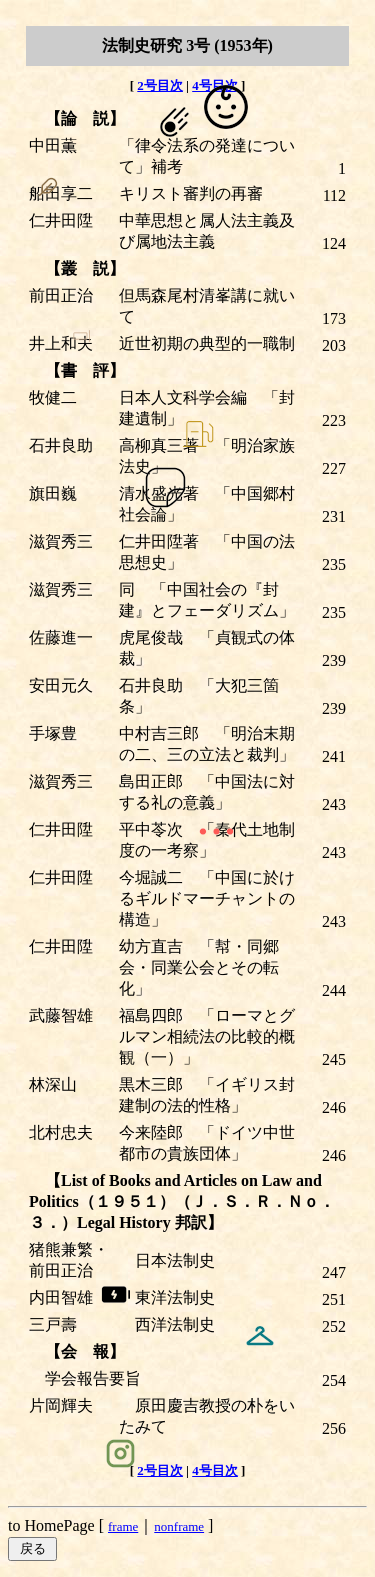 This screenshot has width=375, height=1577. I want to click on find nearby gas stations, so click(197, 434).